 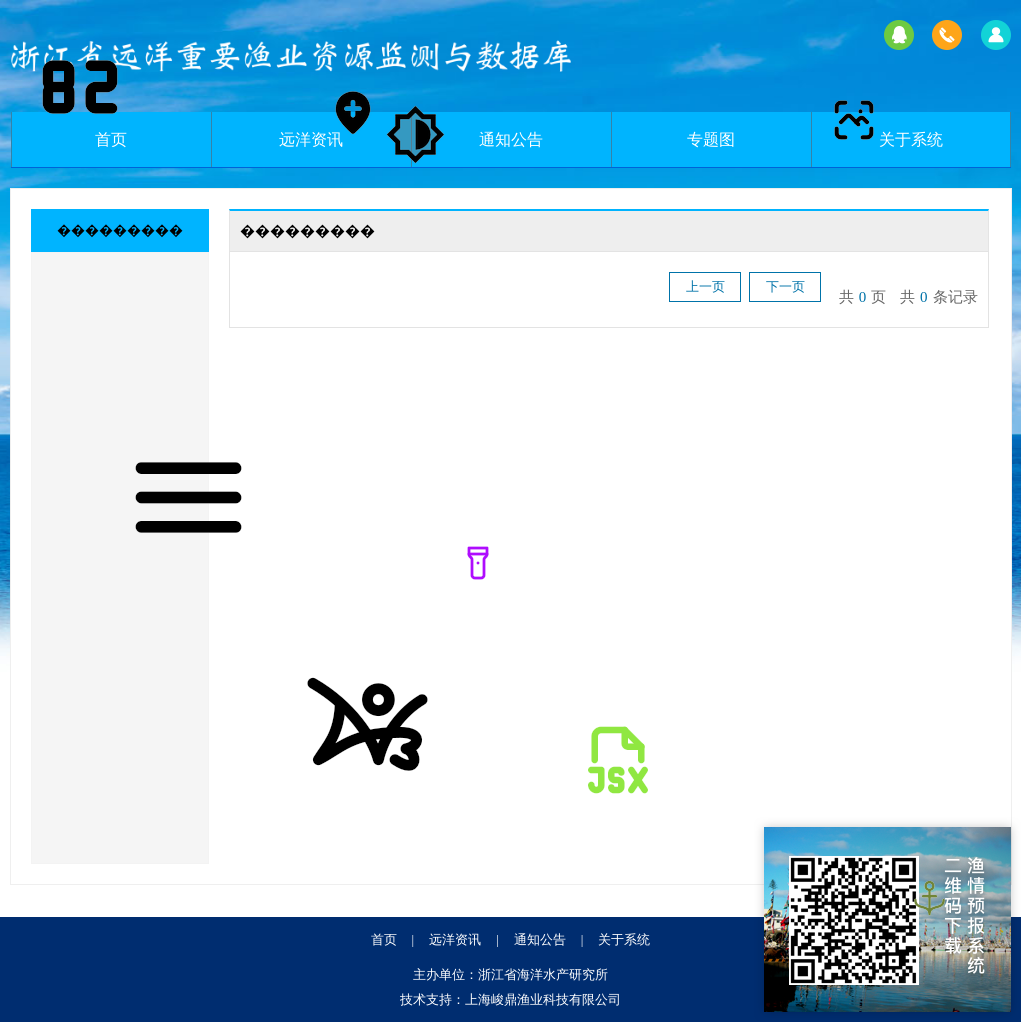 I want to click on add a new location pin to the map, so click(x=353, y=113).